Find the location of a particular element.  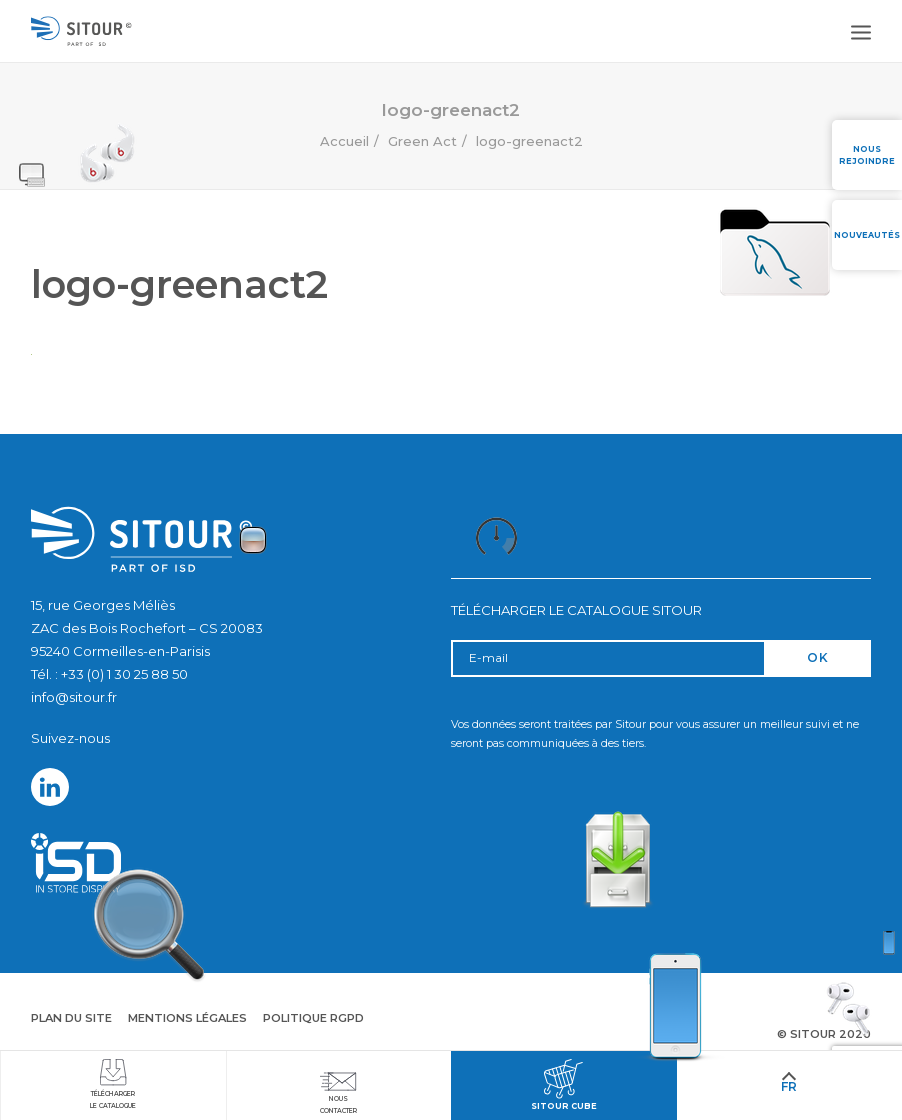

access computer or desktop settings is located at coordinates (32, 175).